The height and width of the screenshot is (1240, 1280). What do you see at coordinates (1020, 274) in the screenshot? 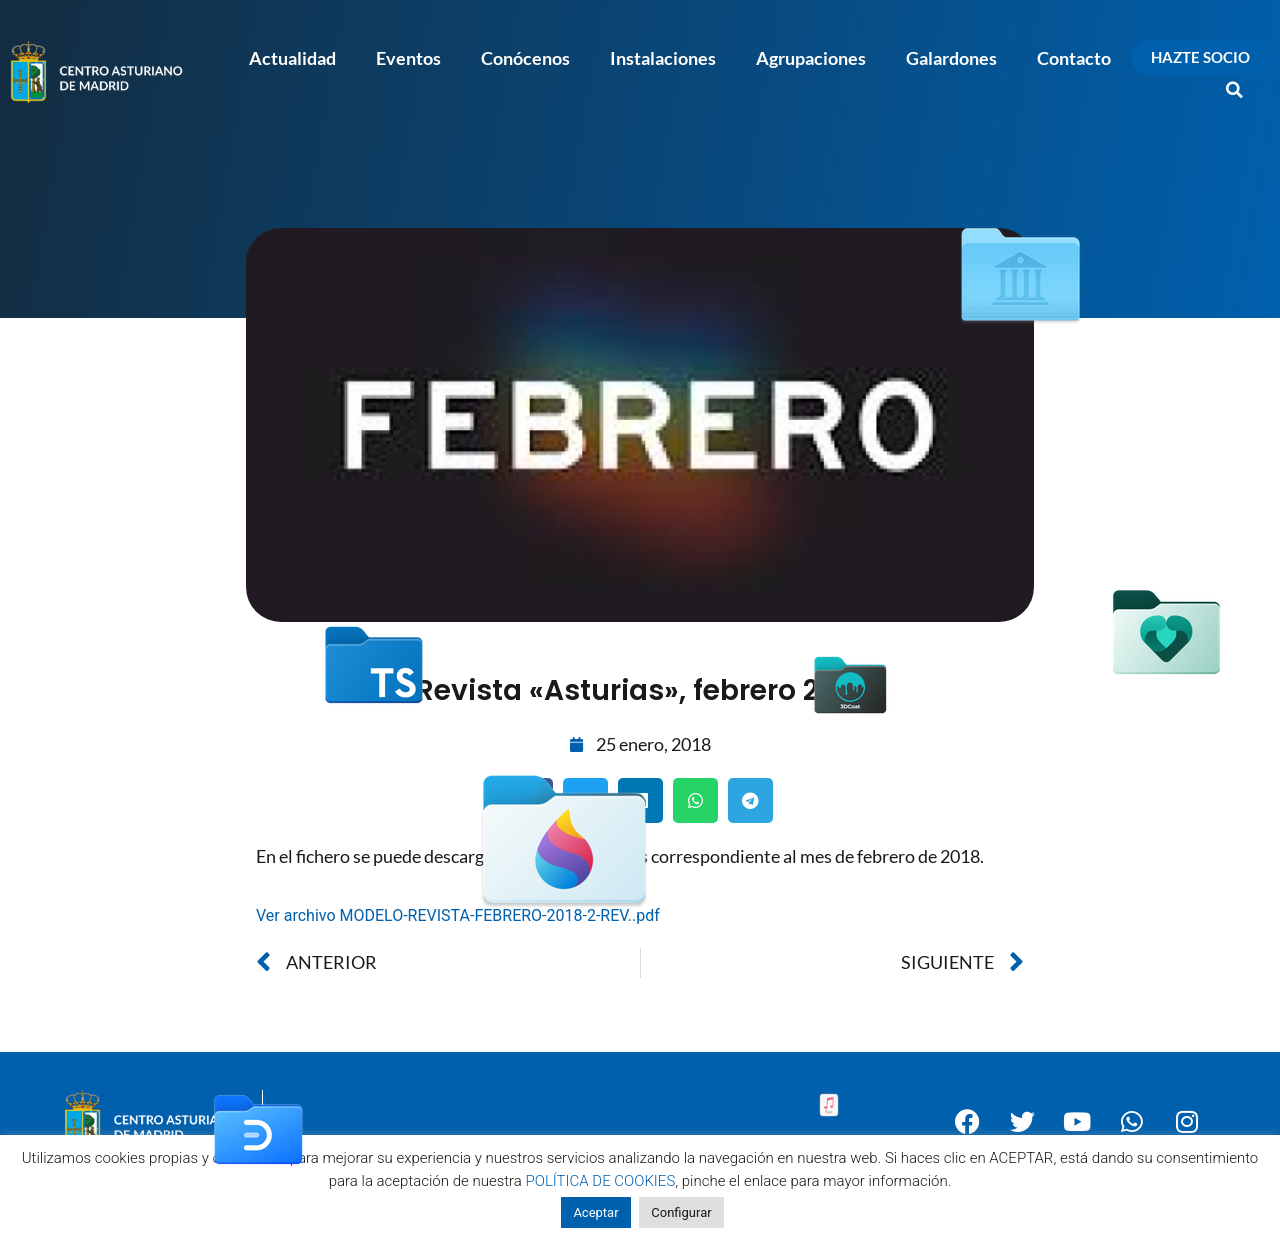
I see `access the system library folder` at bounding box center [1020, 274].